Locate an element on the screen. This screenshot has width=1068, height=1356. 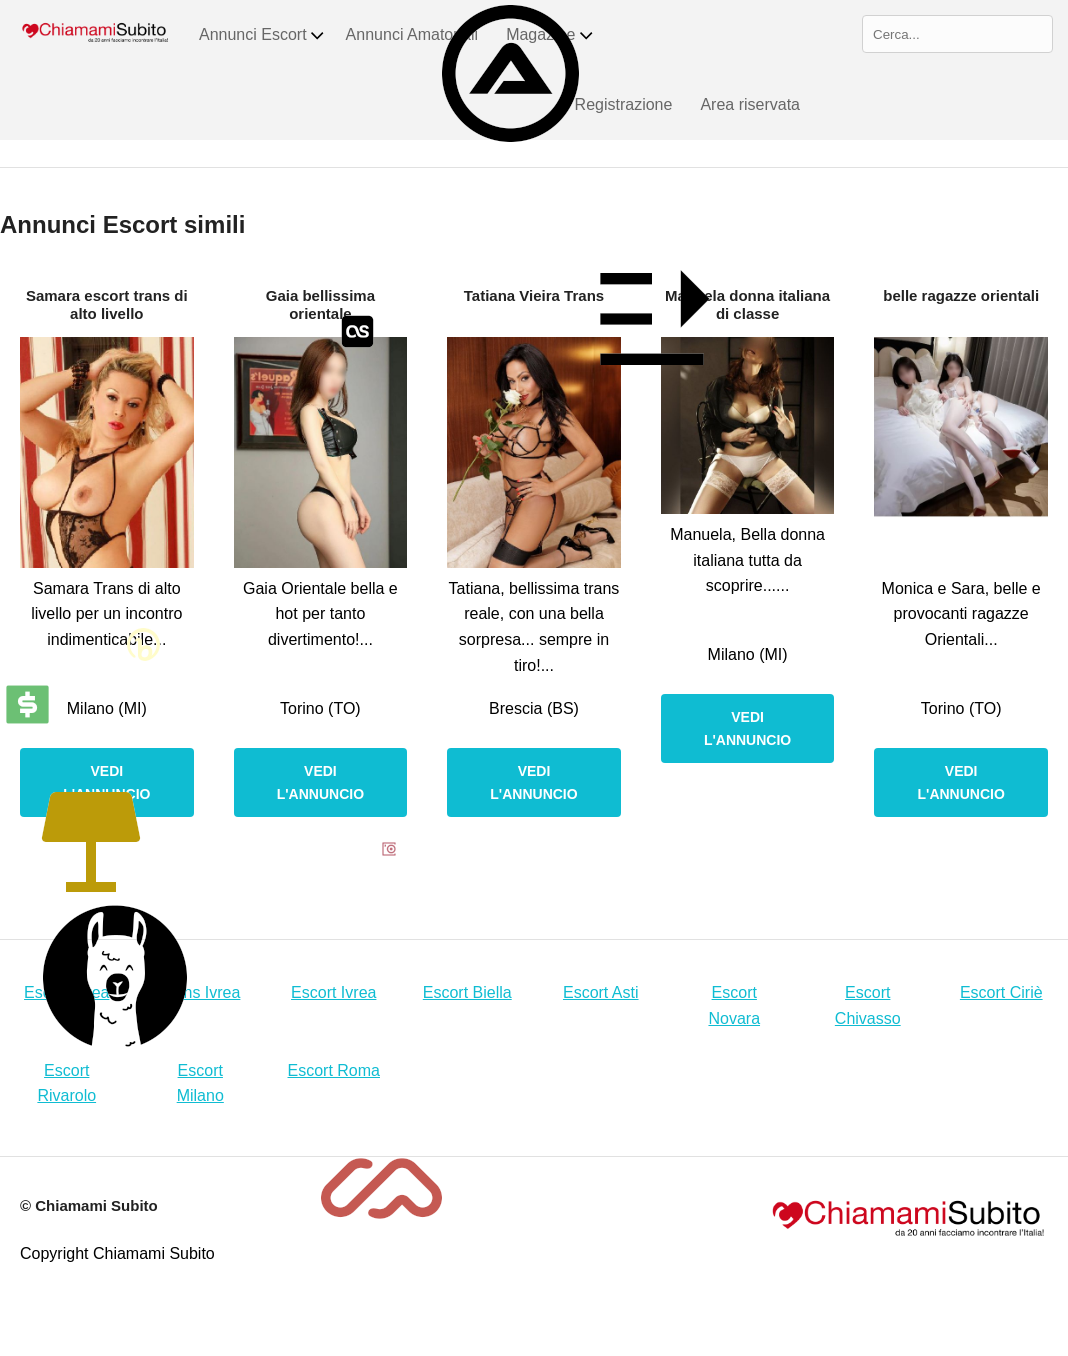
expand the navigation menu is located at coordinates (652, 319).